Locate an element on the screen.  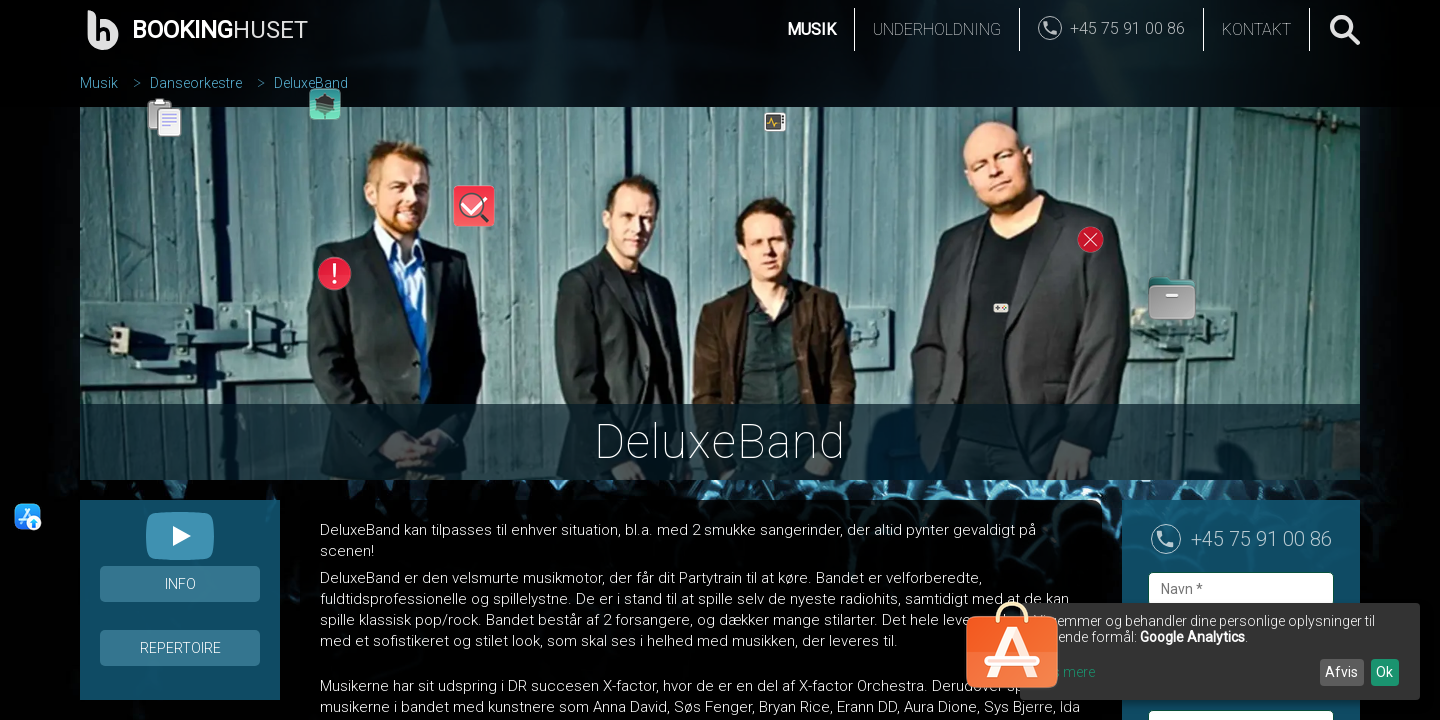
check for and install system software updates is located at coordinates (27, 516).